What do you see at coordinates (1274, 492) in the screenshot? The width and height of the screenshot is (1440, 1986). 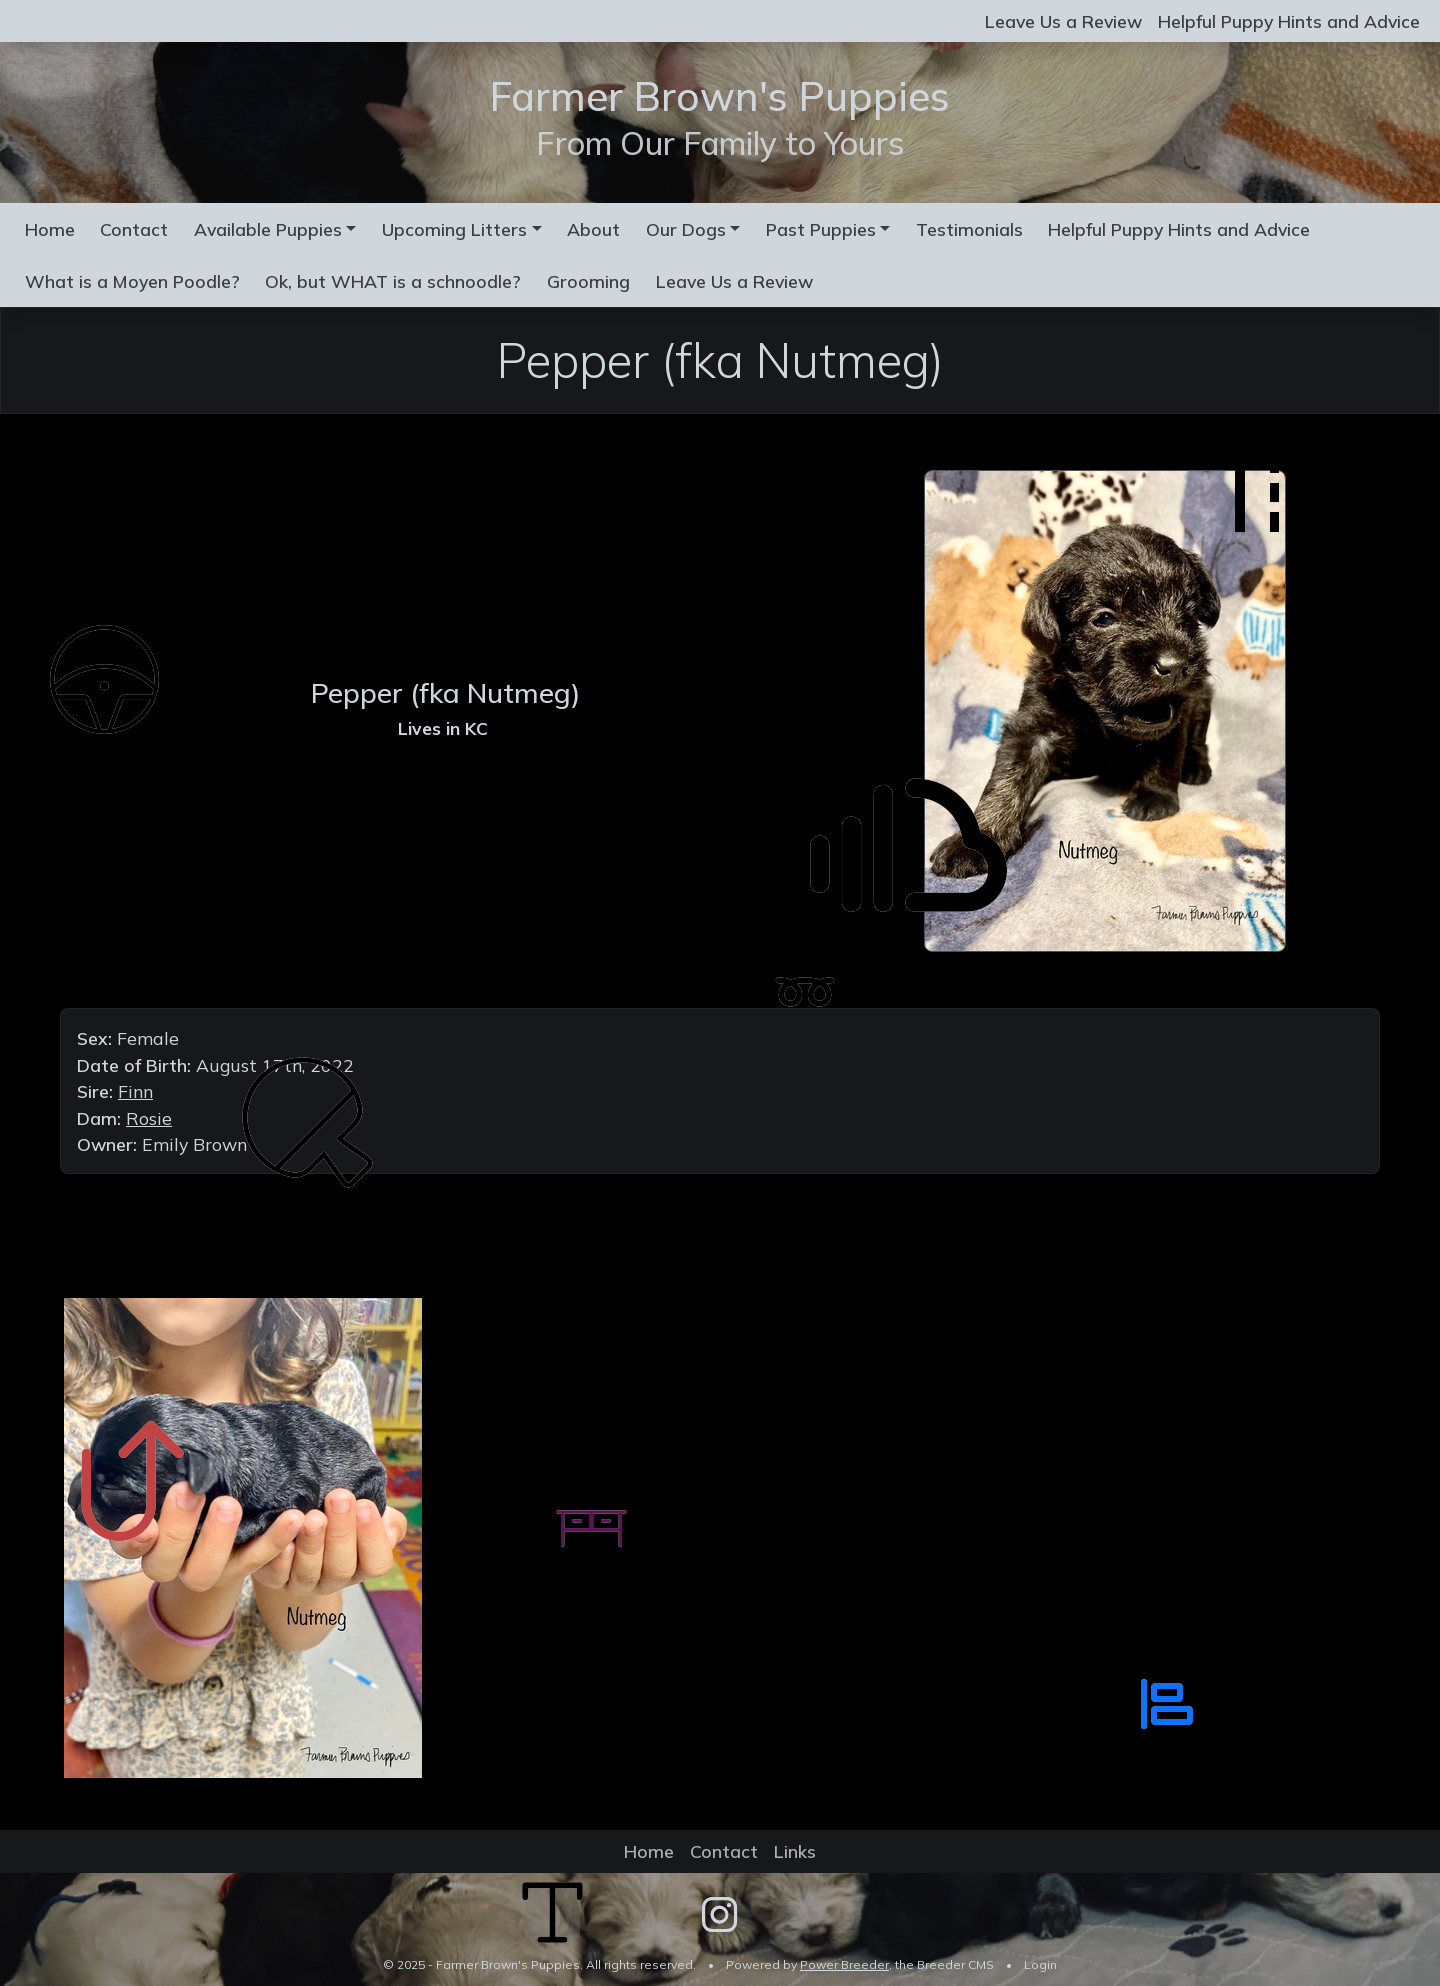 I see `add a new road to the map` at bounding box center [1274, 492].